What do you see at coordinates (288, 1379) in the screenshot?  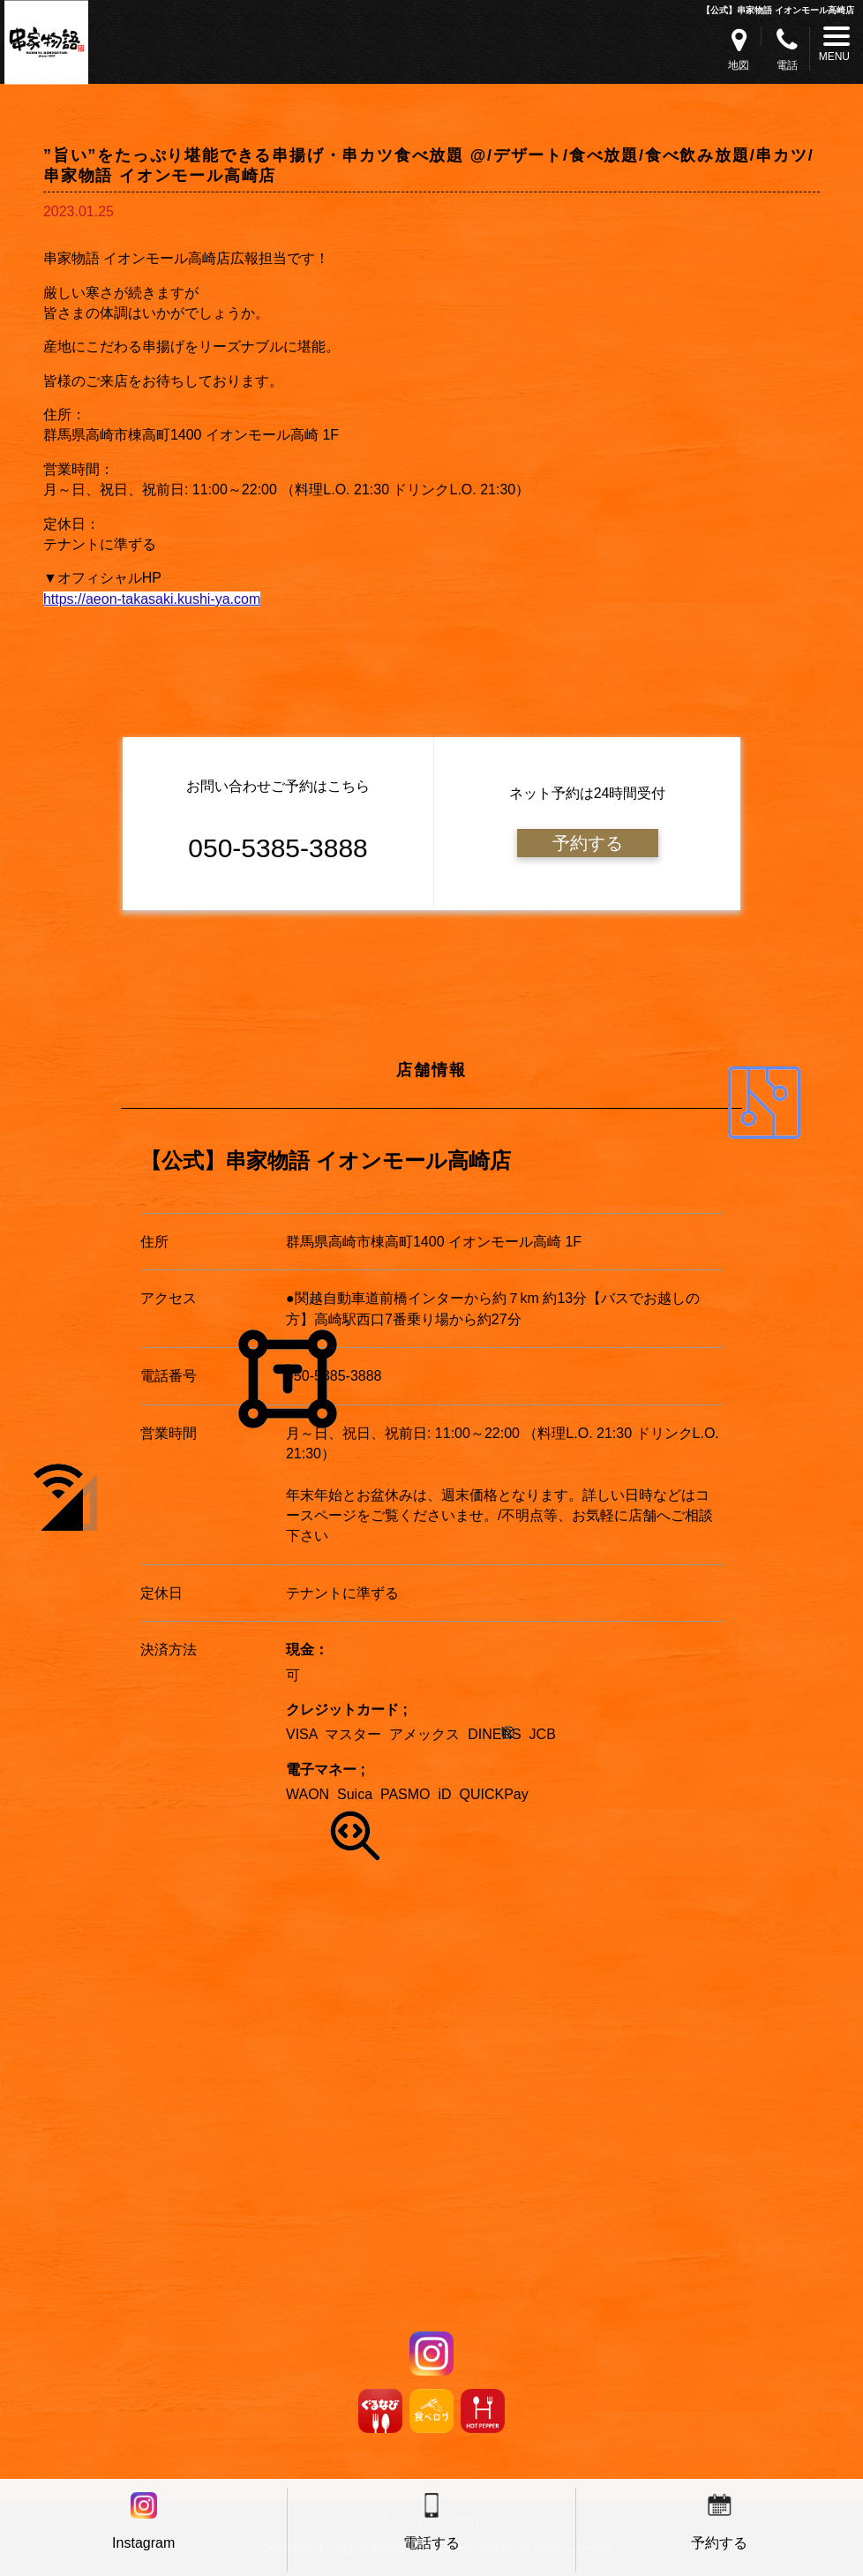 I see `resize text or adjust font size` at bounding box center [288, 1379].